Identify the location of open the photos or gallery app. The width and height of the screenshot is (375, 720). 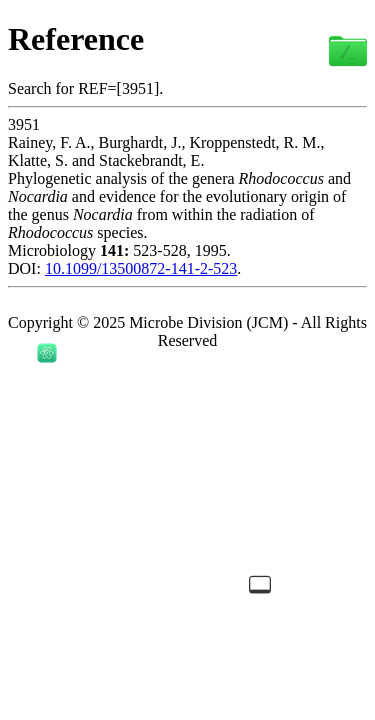
(260, 584).